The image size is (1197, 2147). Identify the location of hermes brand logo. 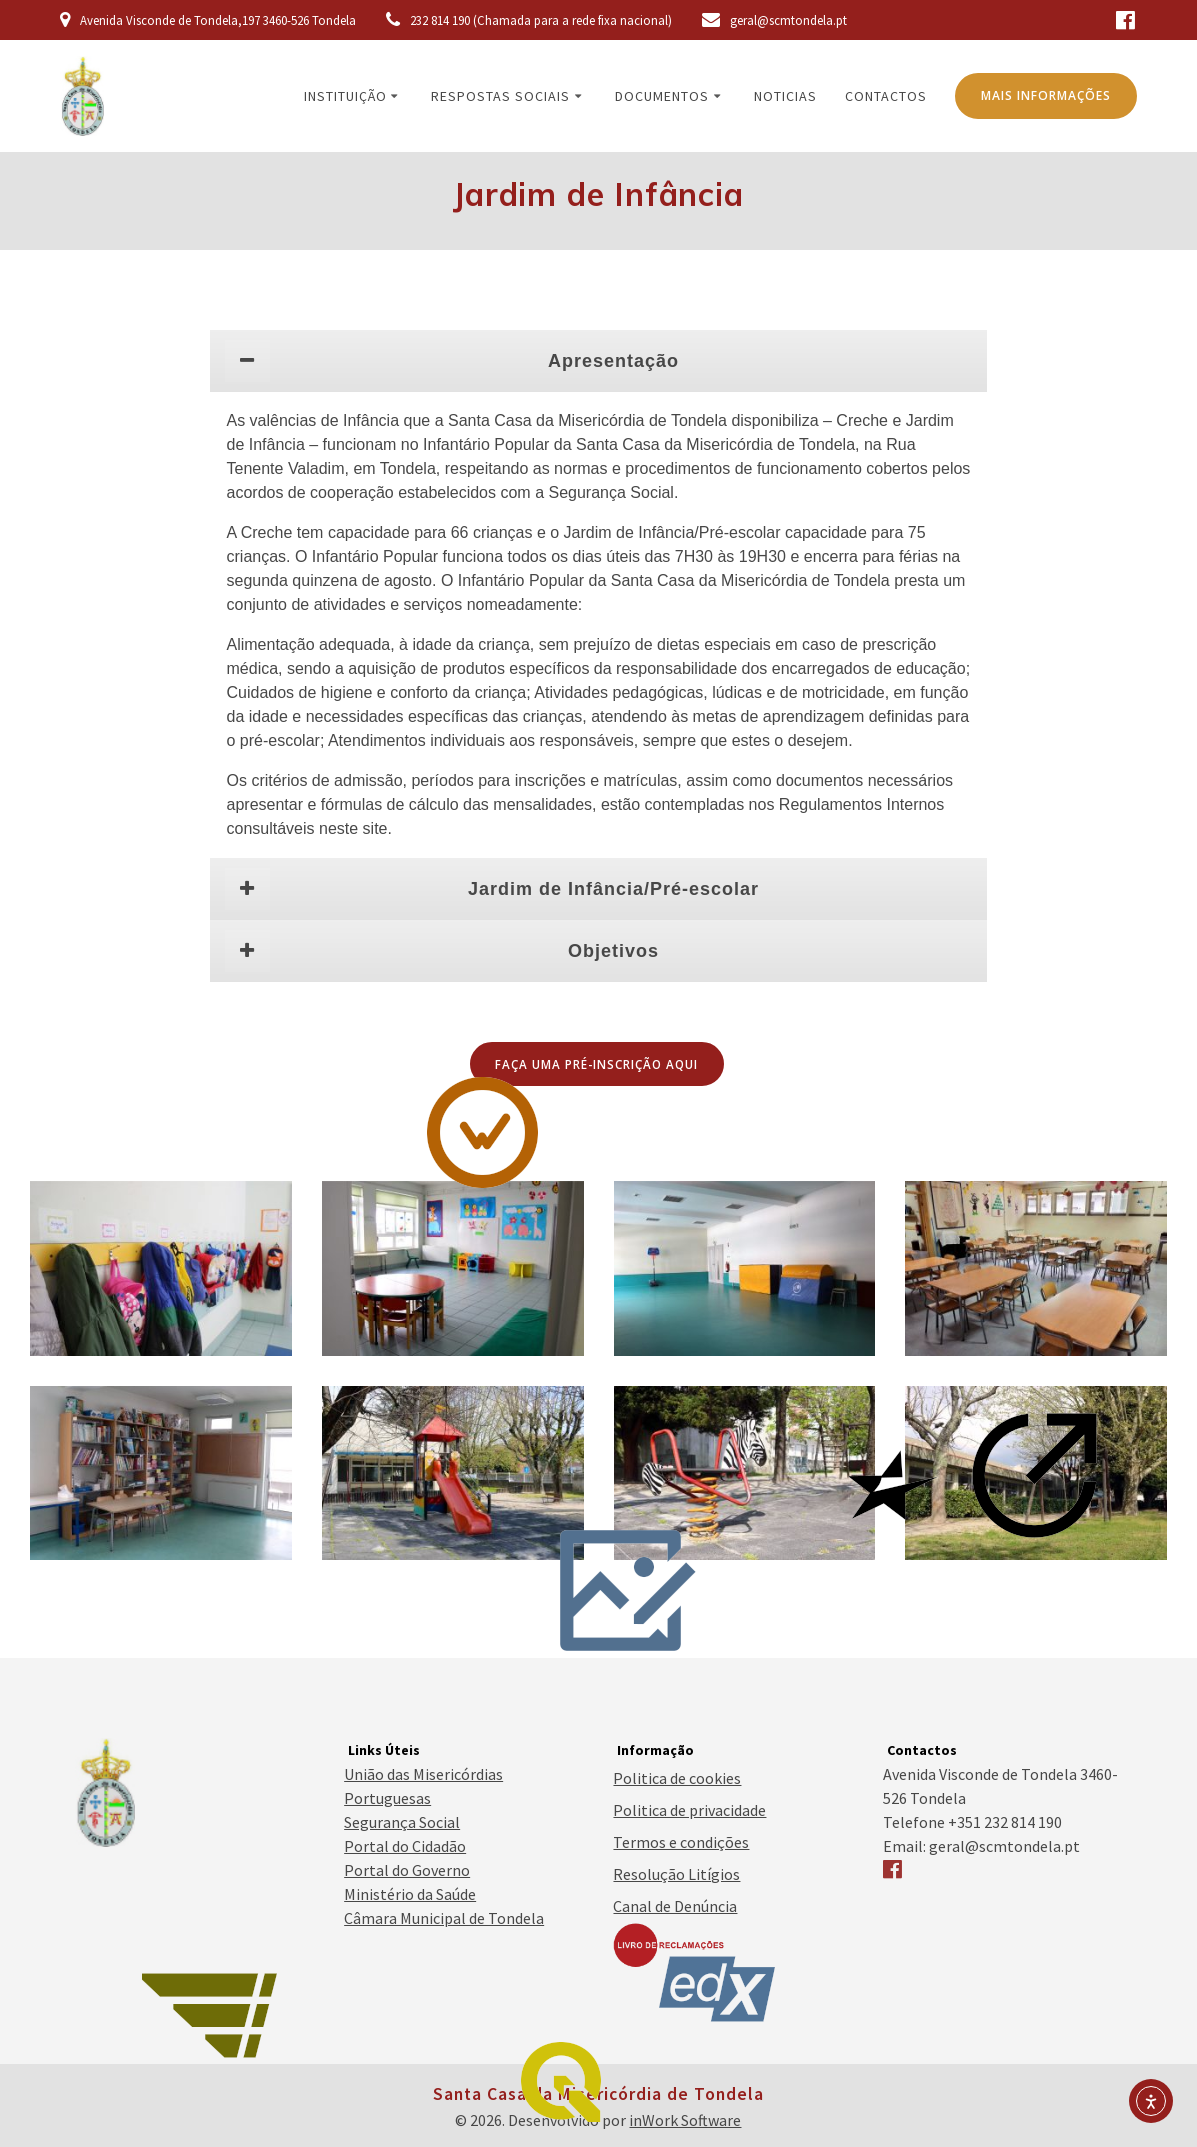
(209, 2015).